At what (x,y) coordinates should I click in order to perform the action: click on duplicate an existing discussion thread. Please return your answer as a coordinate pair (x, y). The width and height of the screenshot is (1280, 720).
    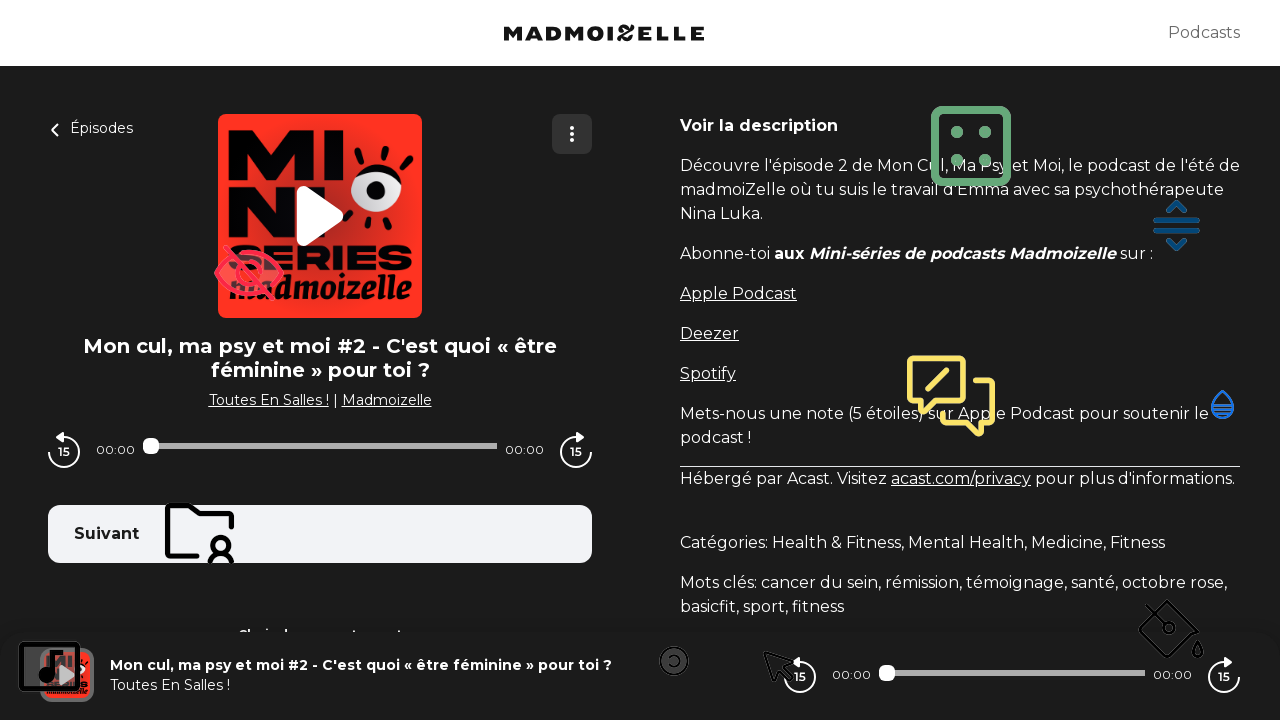
    Looking at the image, I should click on (951, 396).